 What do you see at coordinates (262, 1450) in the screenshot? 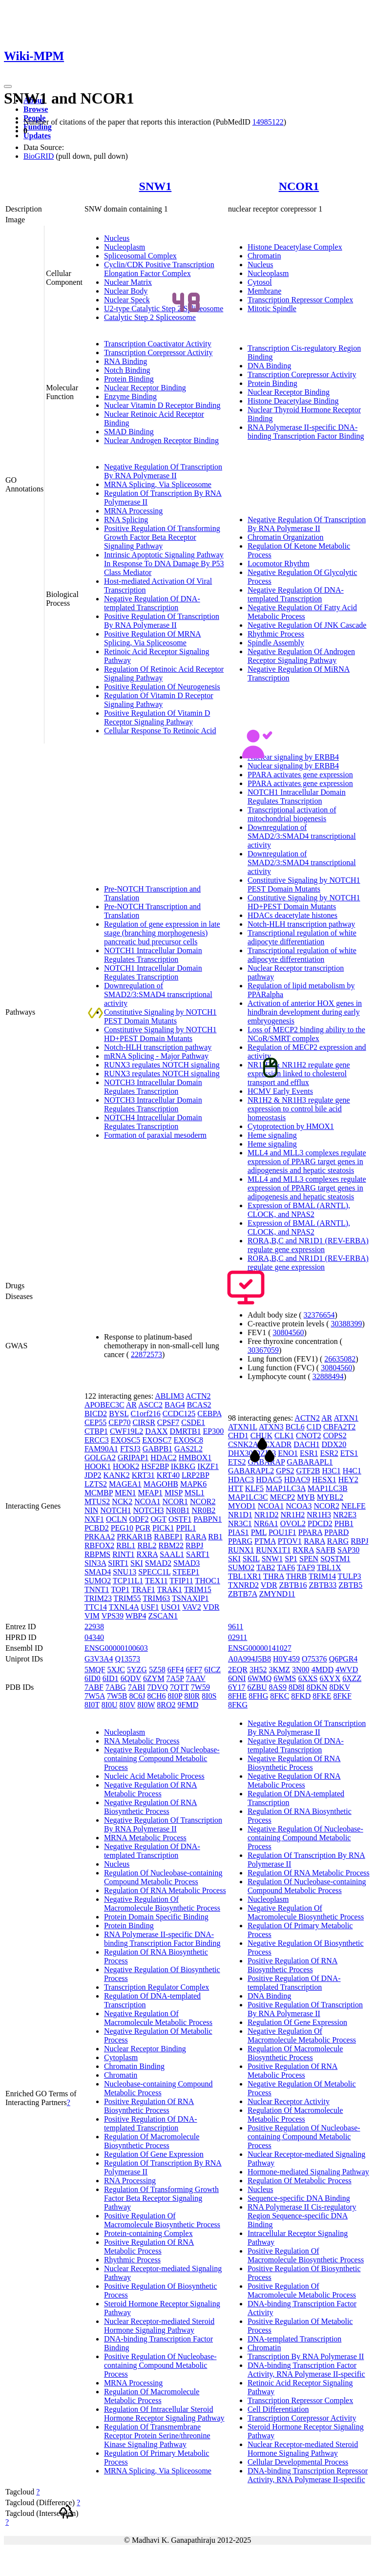
I see `adjust humidity or moisture settings` at bounding box center [262, 1450].